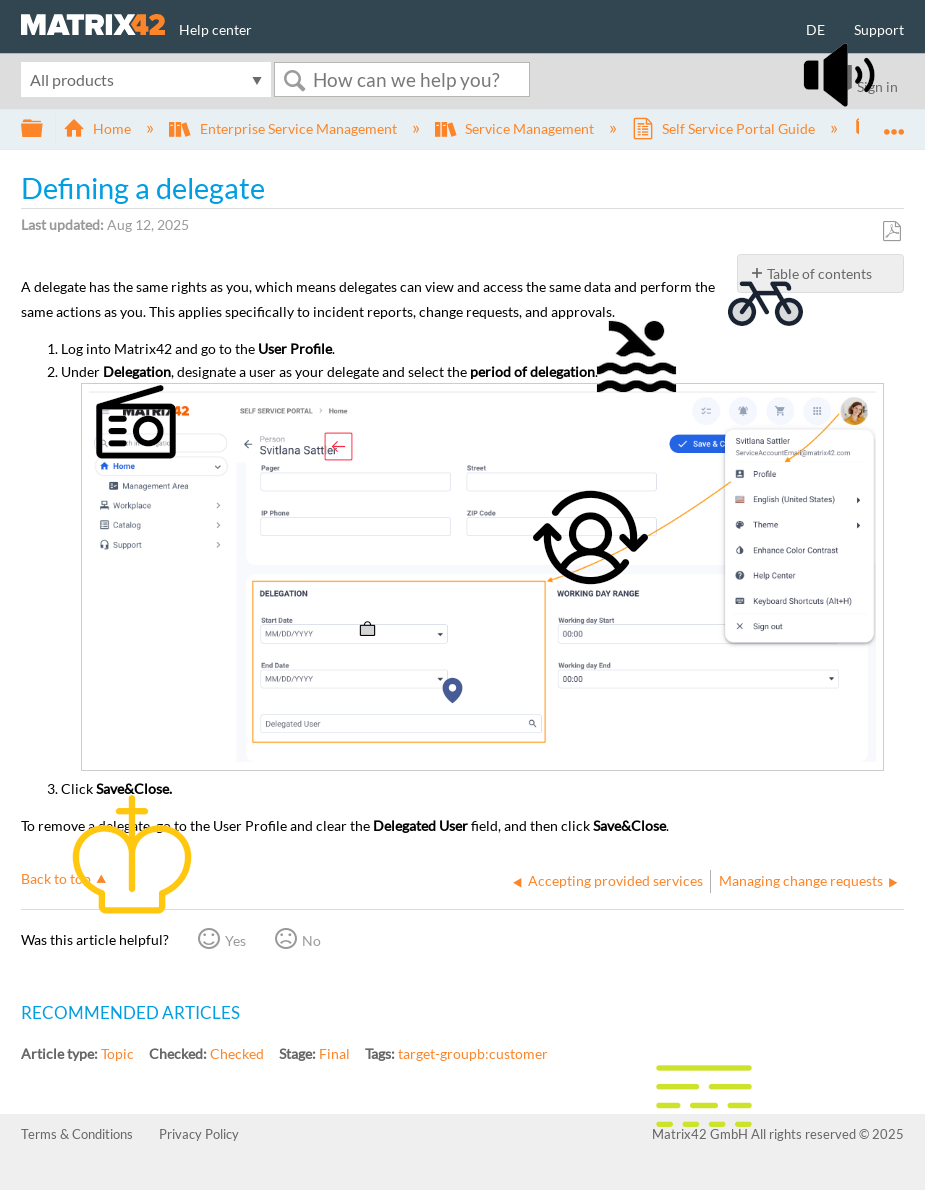 This screenshot has width=925, height=1204. Describe the element at coordinates (765, 302) in the screenshot. I see `access bike-sharing or cycling services` at that location.